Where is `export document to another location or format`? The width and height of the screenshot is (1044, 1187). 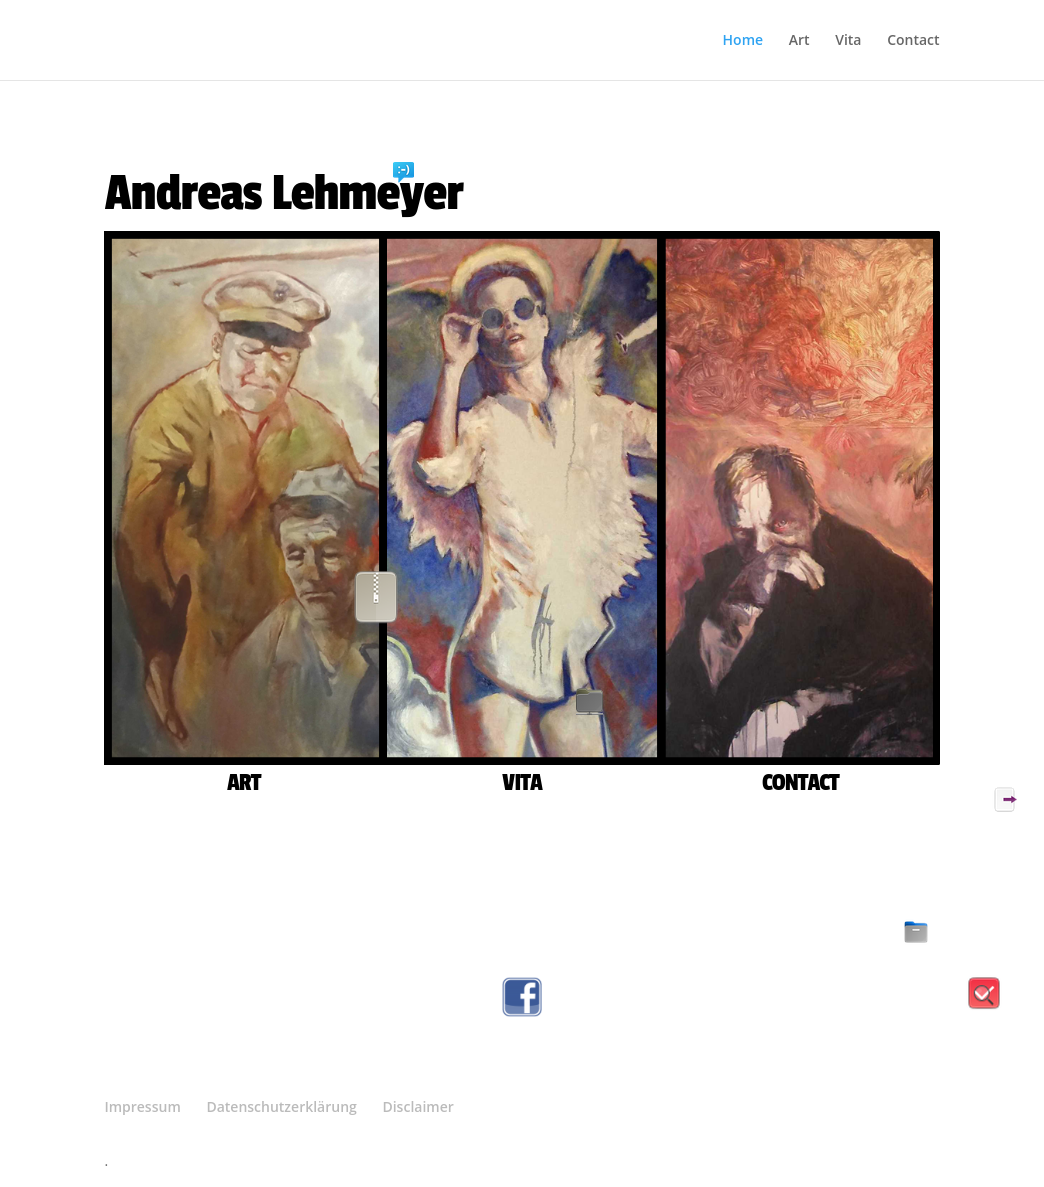
export document to another location or format is located at coordinates (1004, 799).